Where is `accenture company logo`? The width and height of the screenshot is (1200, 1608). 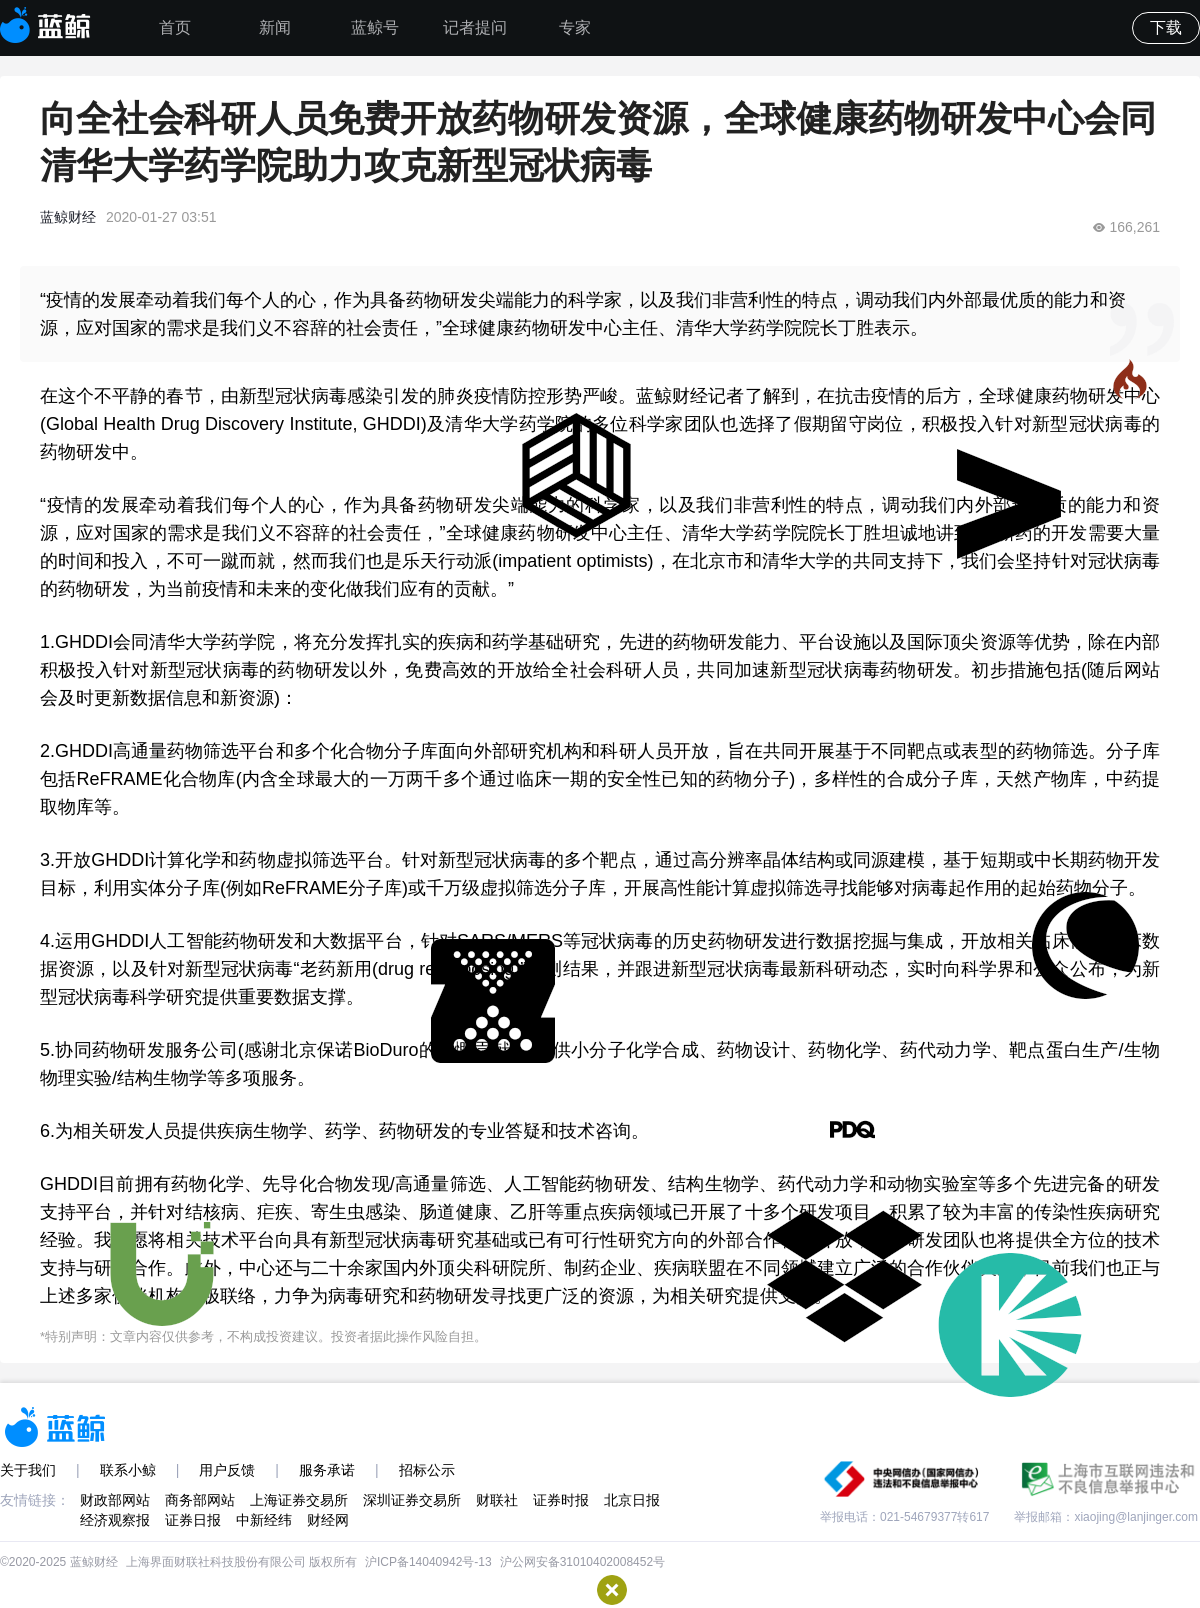
accenture company logo is located at coordinates (1009, 504).